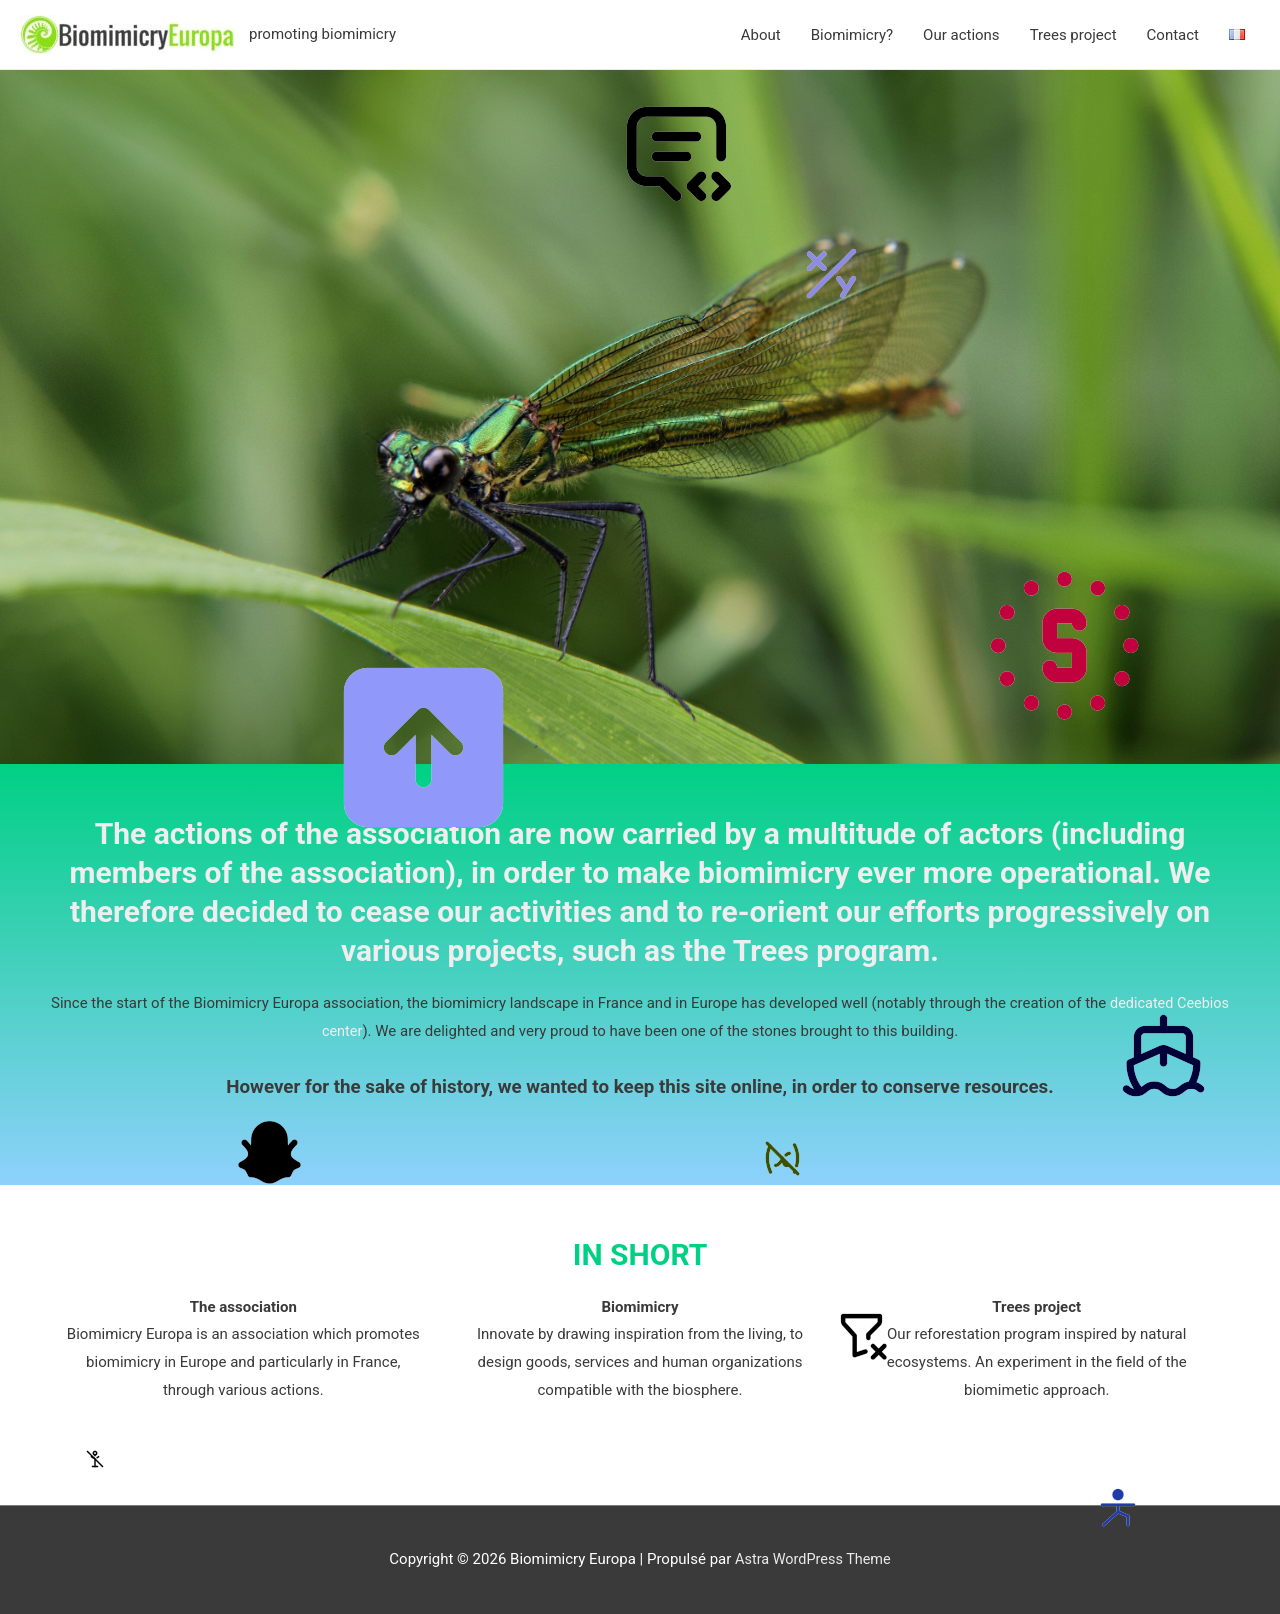  What do you see at coordinates (269, 1152) in the screenshot?
I see `open snapchat` at bounding box center [269, 1152].